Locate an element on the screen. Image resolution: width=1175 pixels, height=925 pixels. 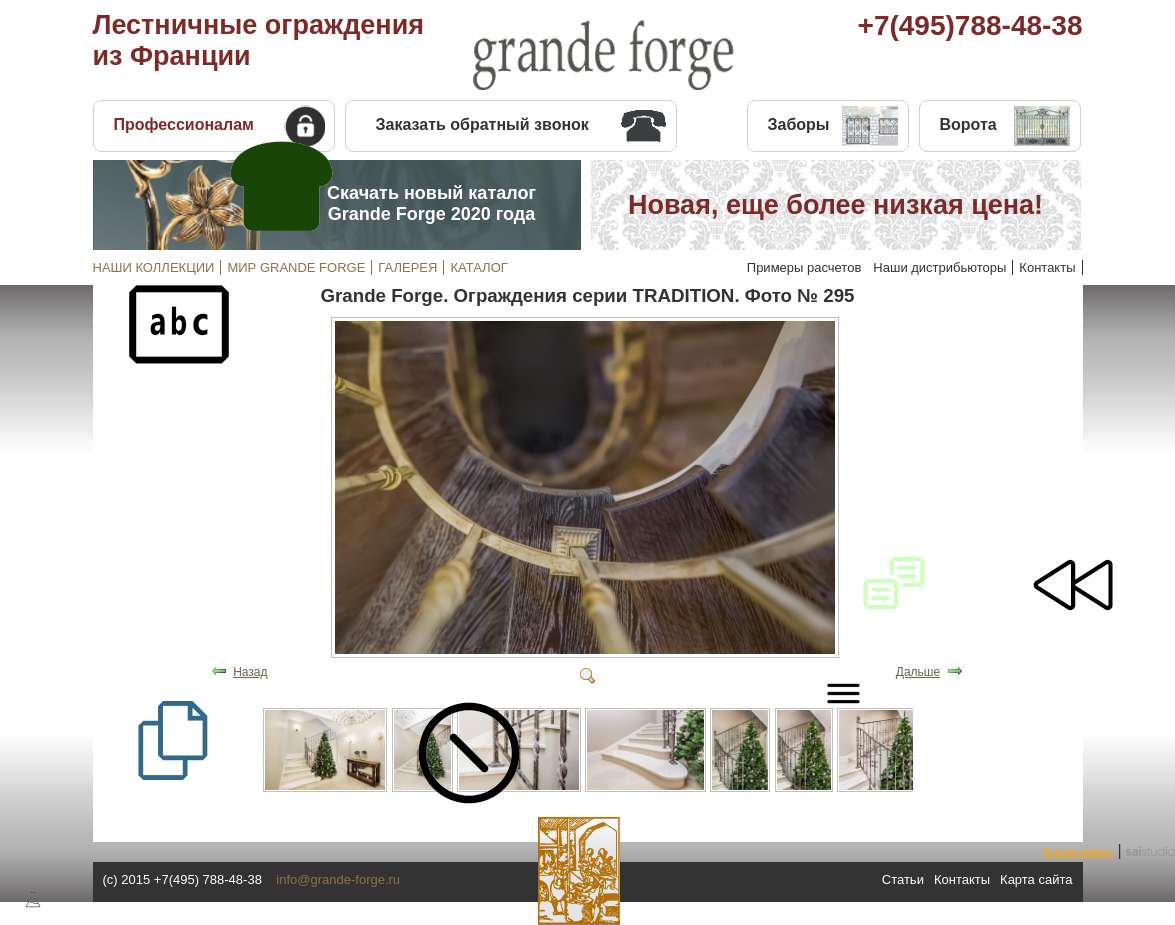
indicates a string variable or text data type is located at coordinates (179, 328).